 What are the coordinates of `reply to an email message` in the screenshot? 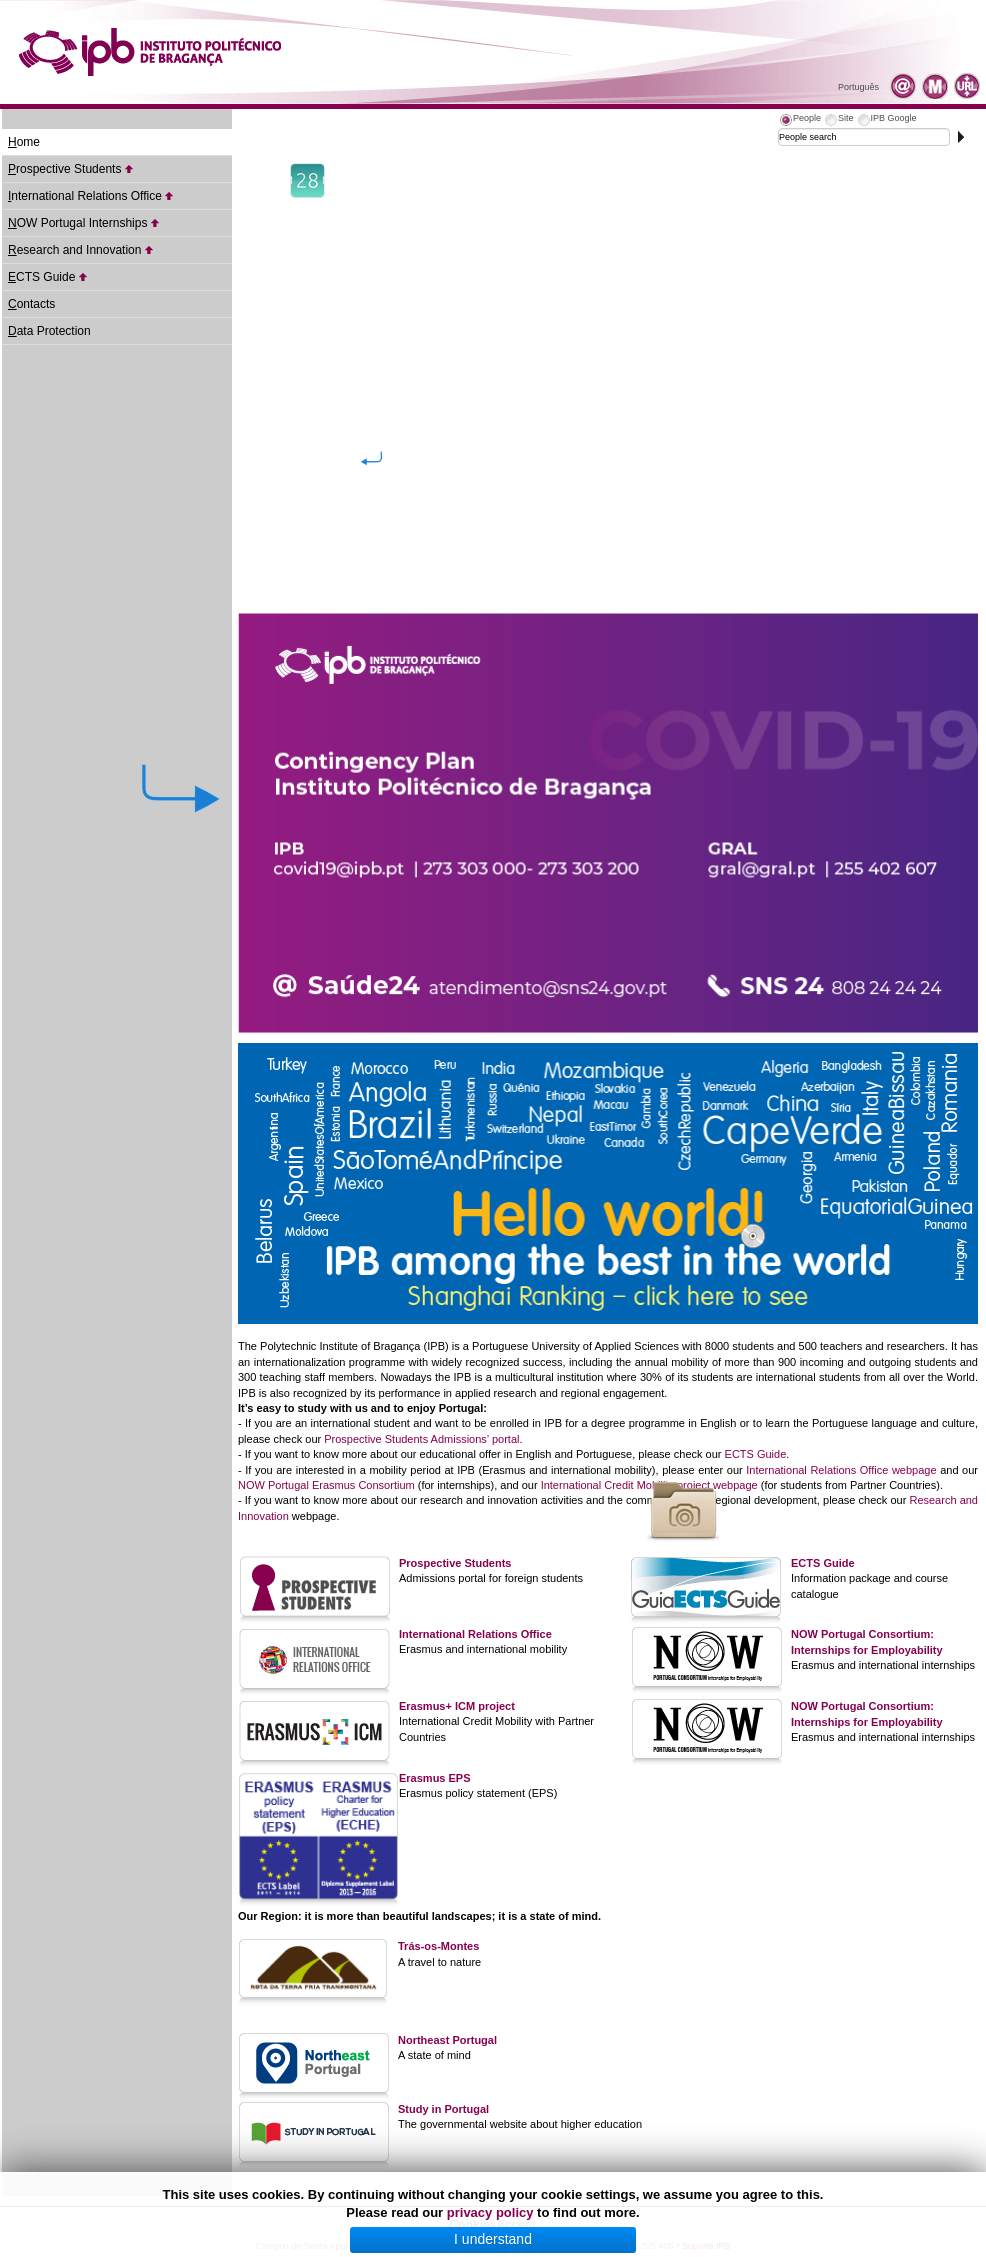 It's located at (371, 457).